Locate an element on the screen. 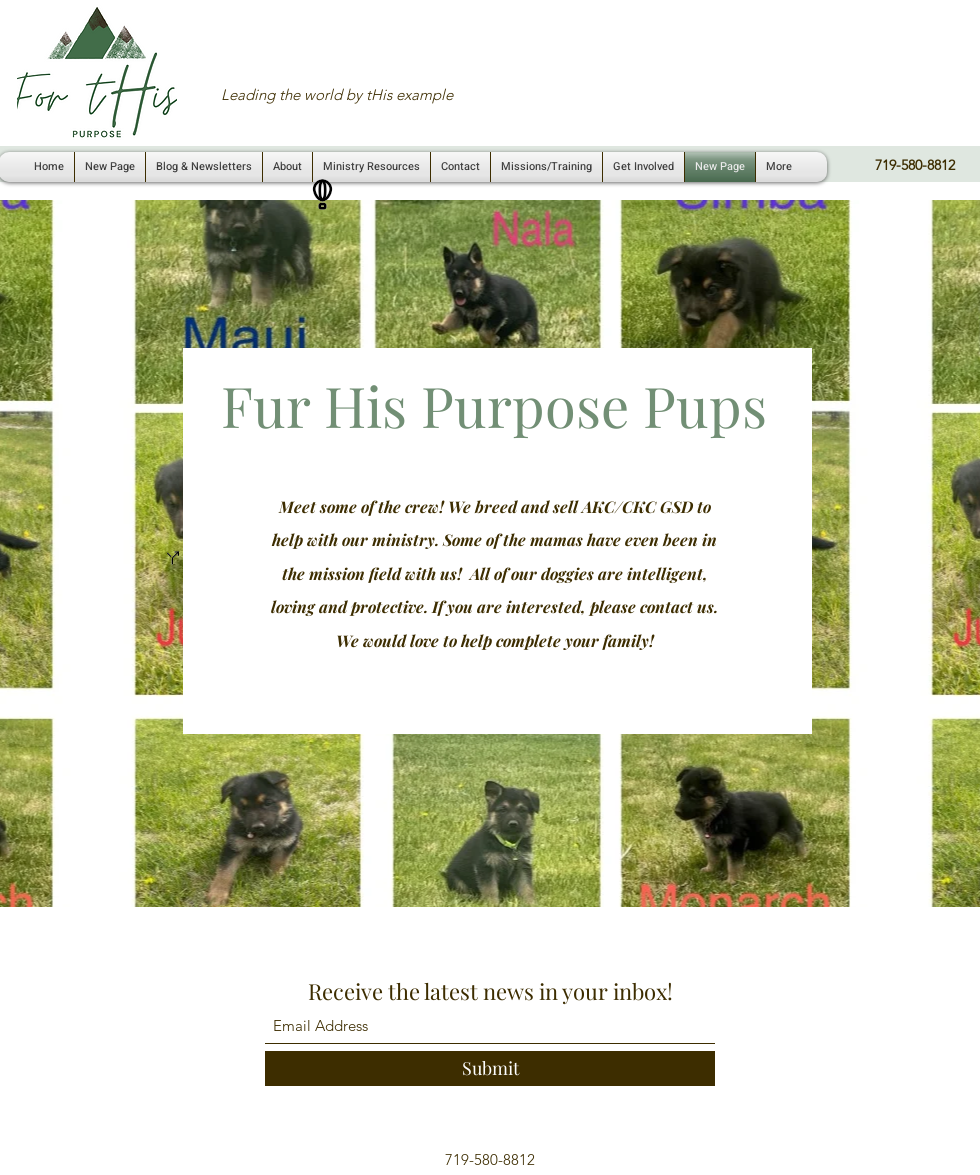 This screenshot has width=980, height=1175. bear right at the fork is located at coordinates (173, 558).